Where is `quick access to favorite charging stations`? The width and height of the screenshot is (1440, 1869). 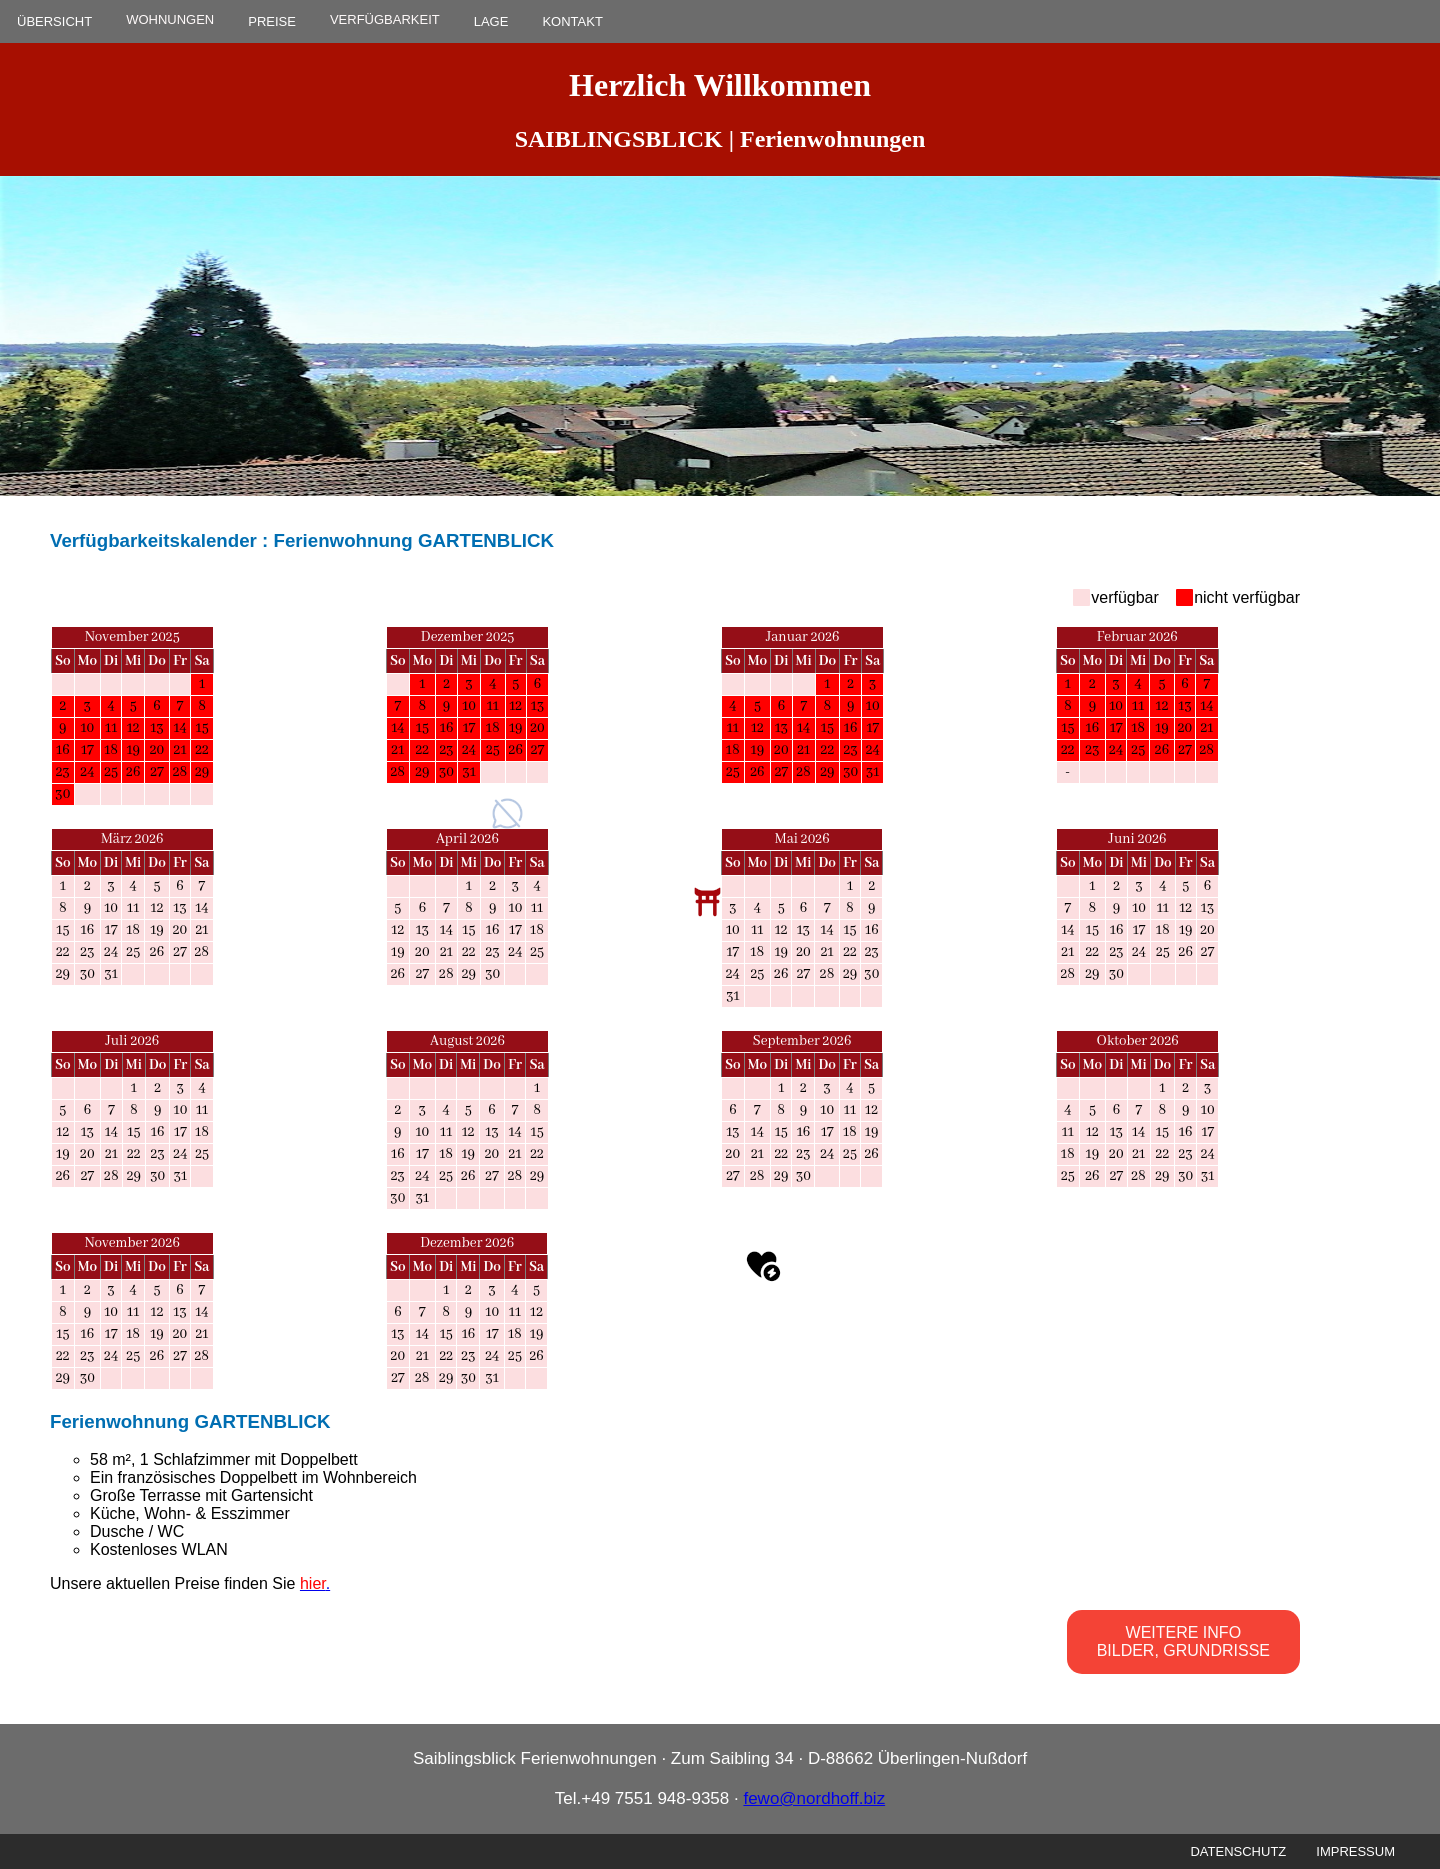 quick access to favorite charging stations is located at coordinates (763, 1264).